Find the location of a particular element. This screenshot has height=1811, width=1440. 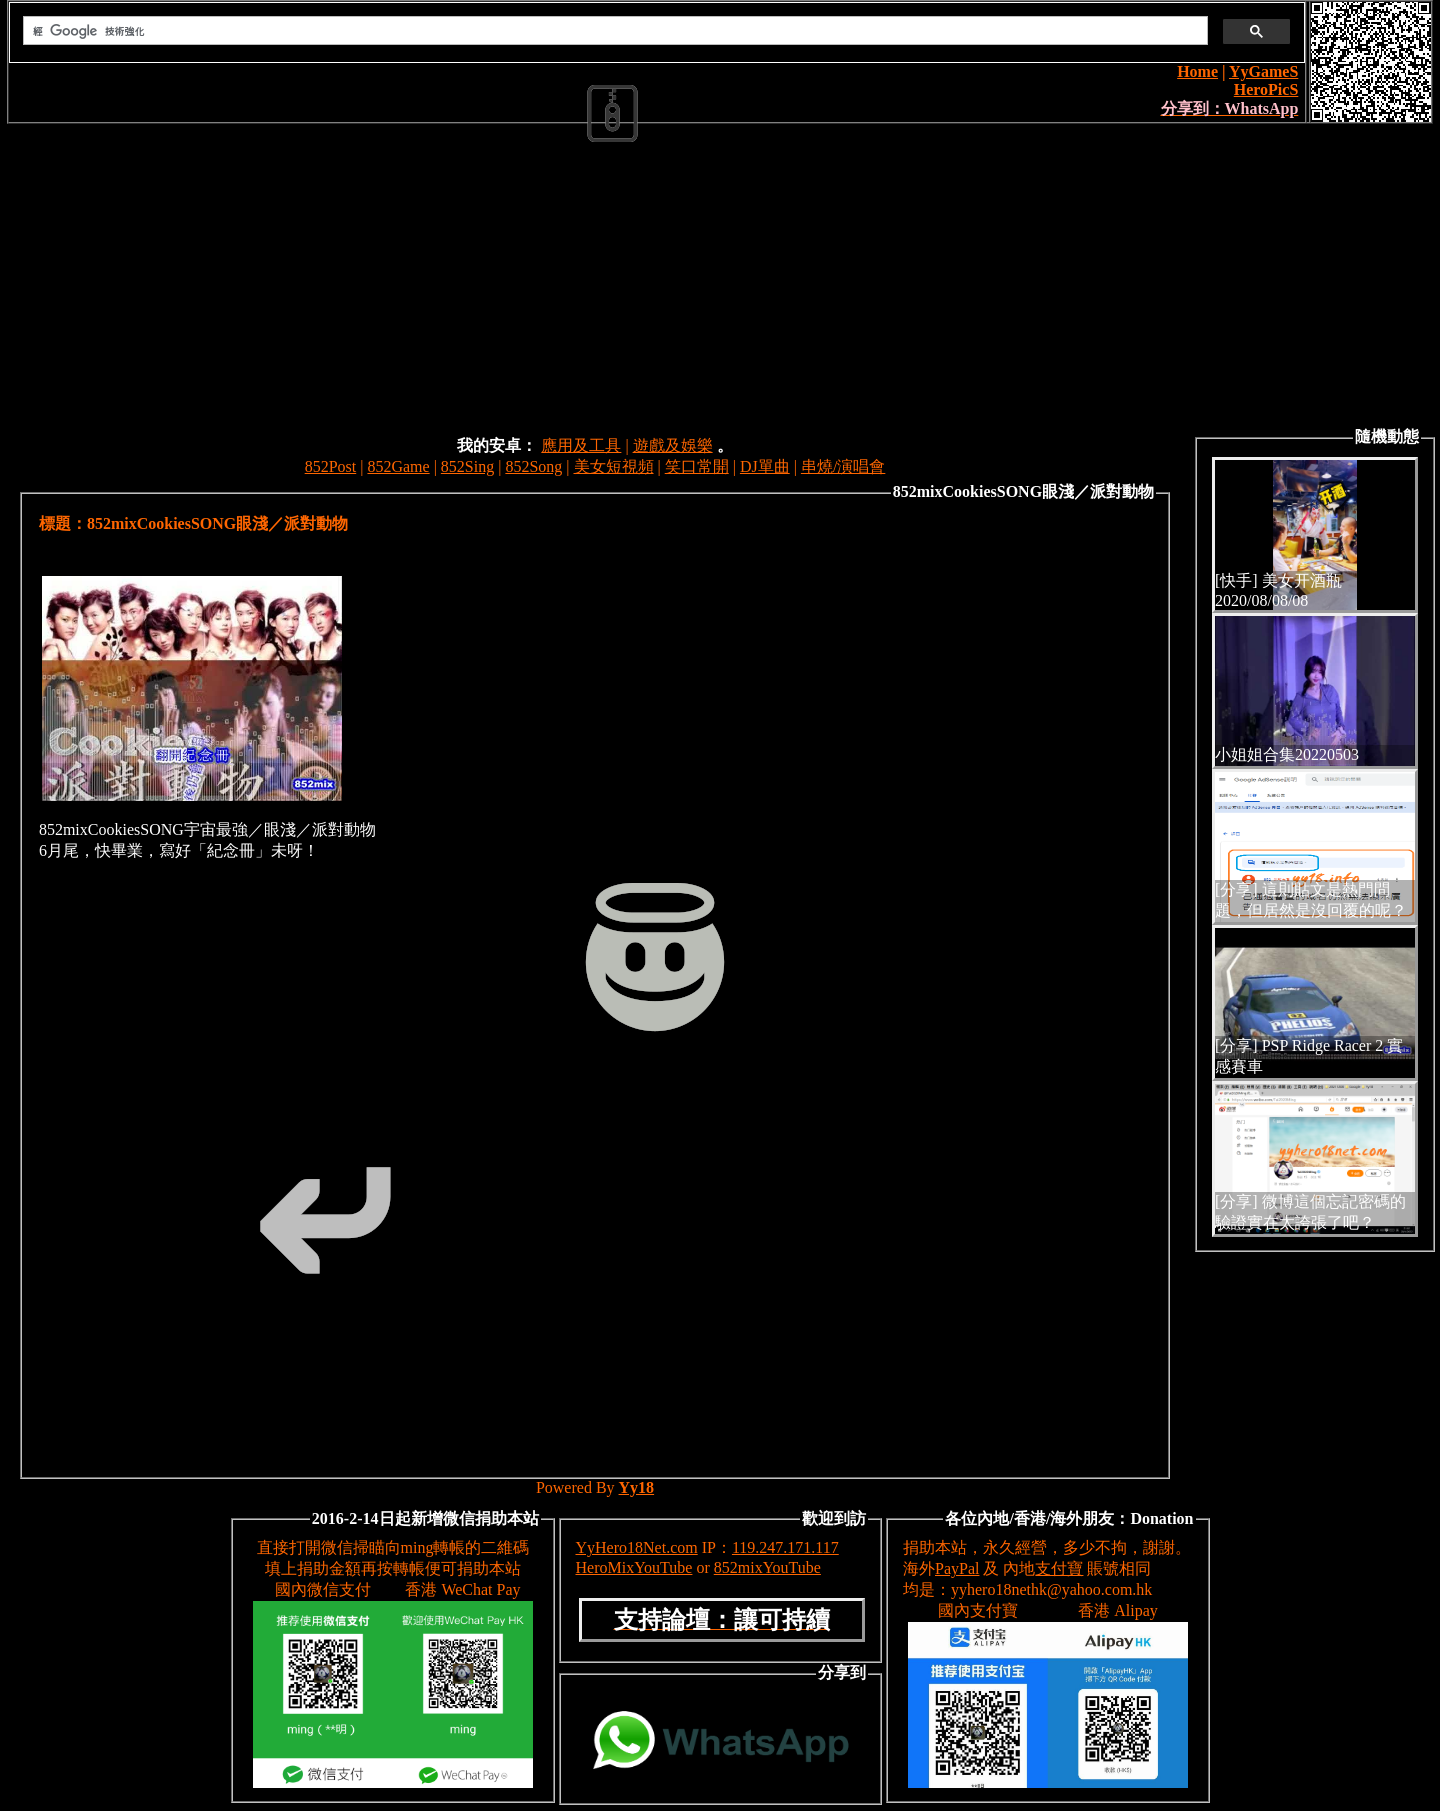

open archive or compressed file manager is located at coordinates (612, 113).